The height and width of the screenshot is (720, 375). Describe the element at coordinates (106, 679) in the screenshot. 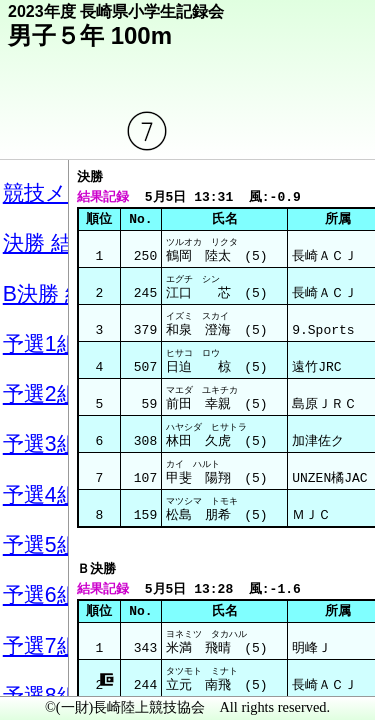

I see `access your digital wallet` at that location.